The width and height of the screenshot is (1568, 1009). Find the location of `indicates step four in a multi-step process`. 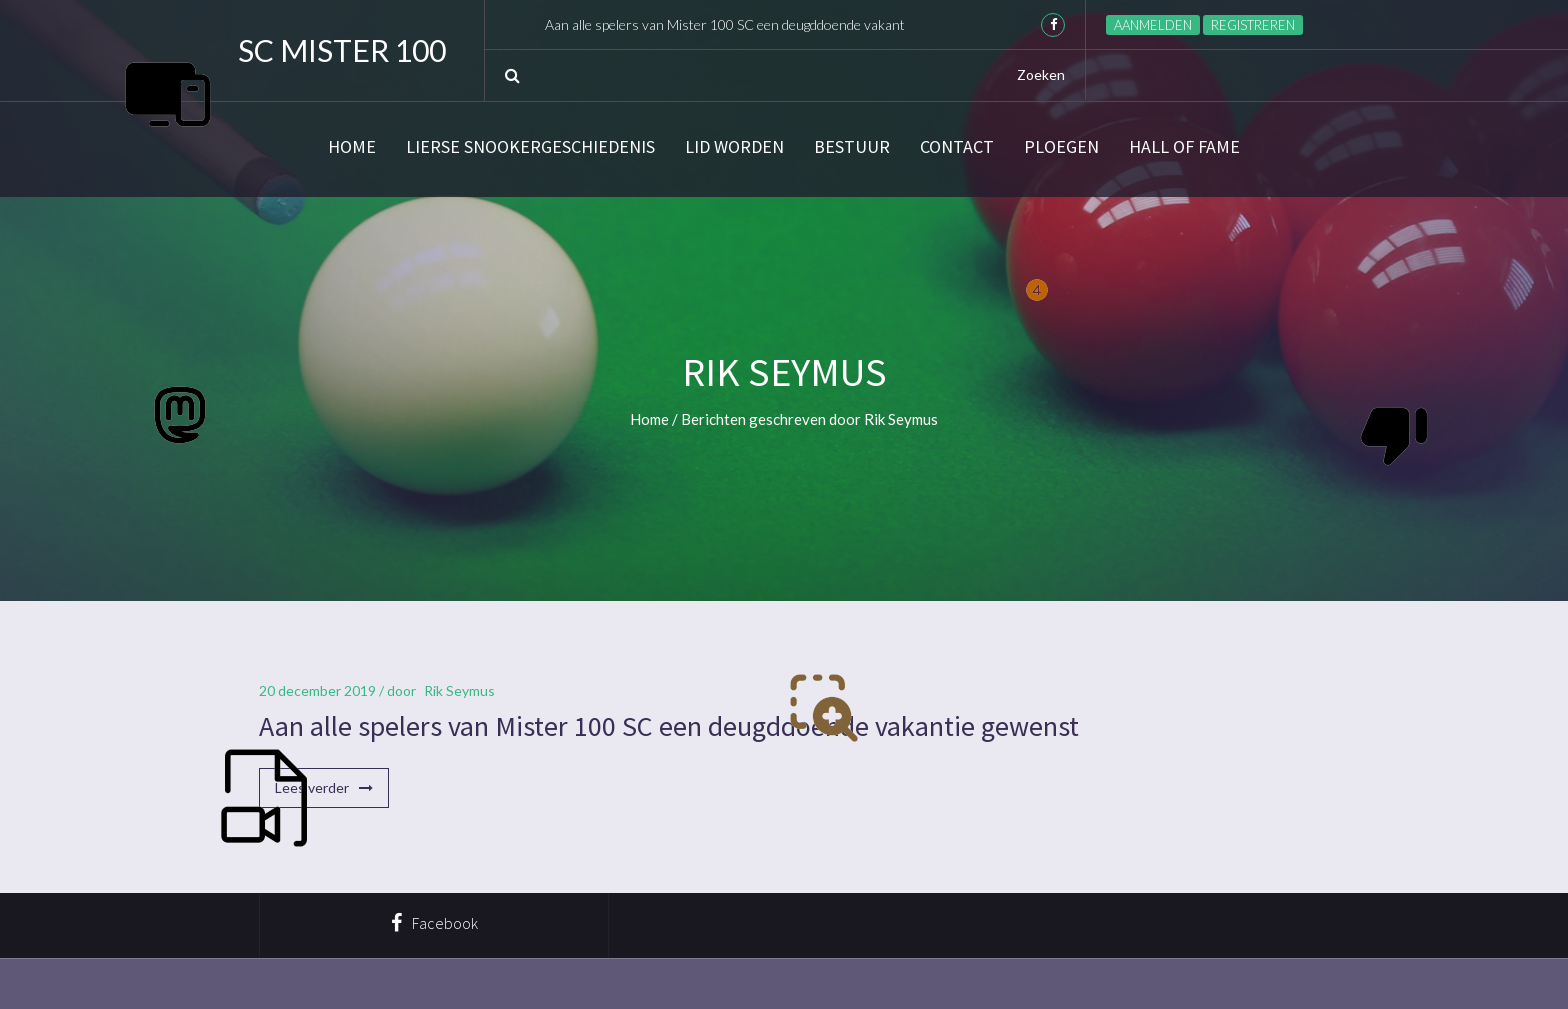

indicates step four in a multi-step process is located at coordinates (1037, 290).